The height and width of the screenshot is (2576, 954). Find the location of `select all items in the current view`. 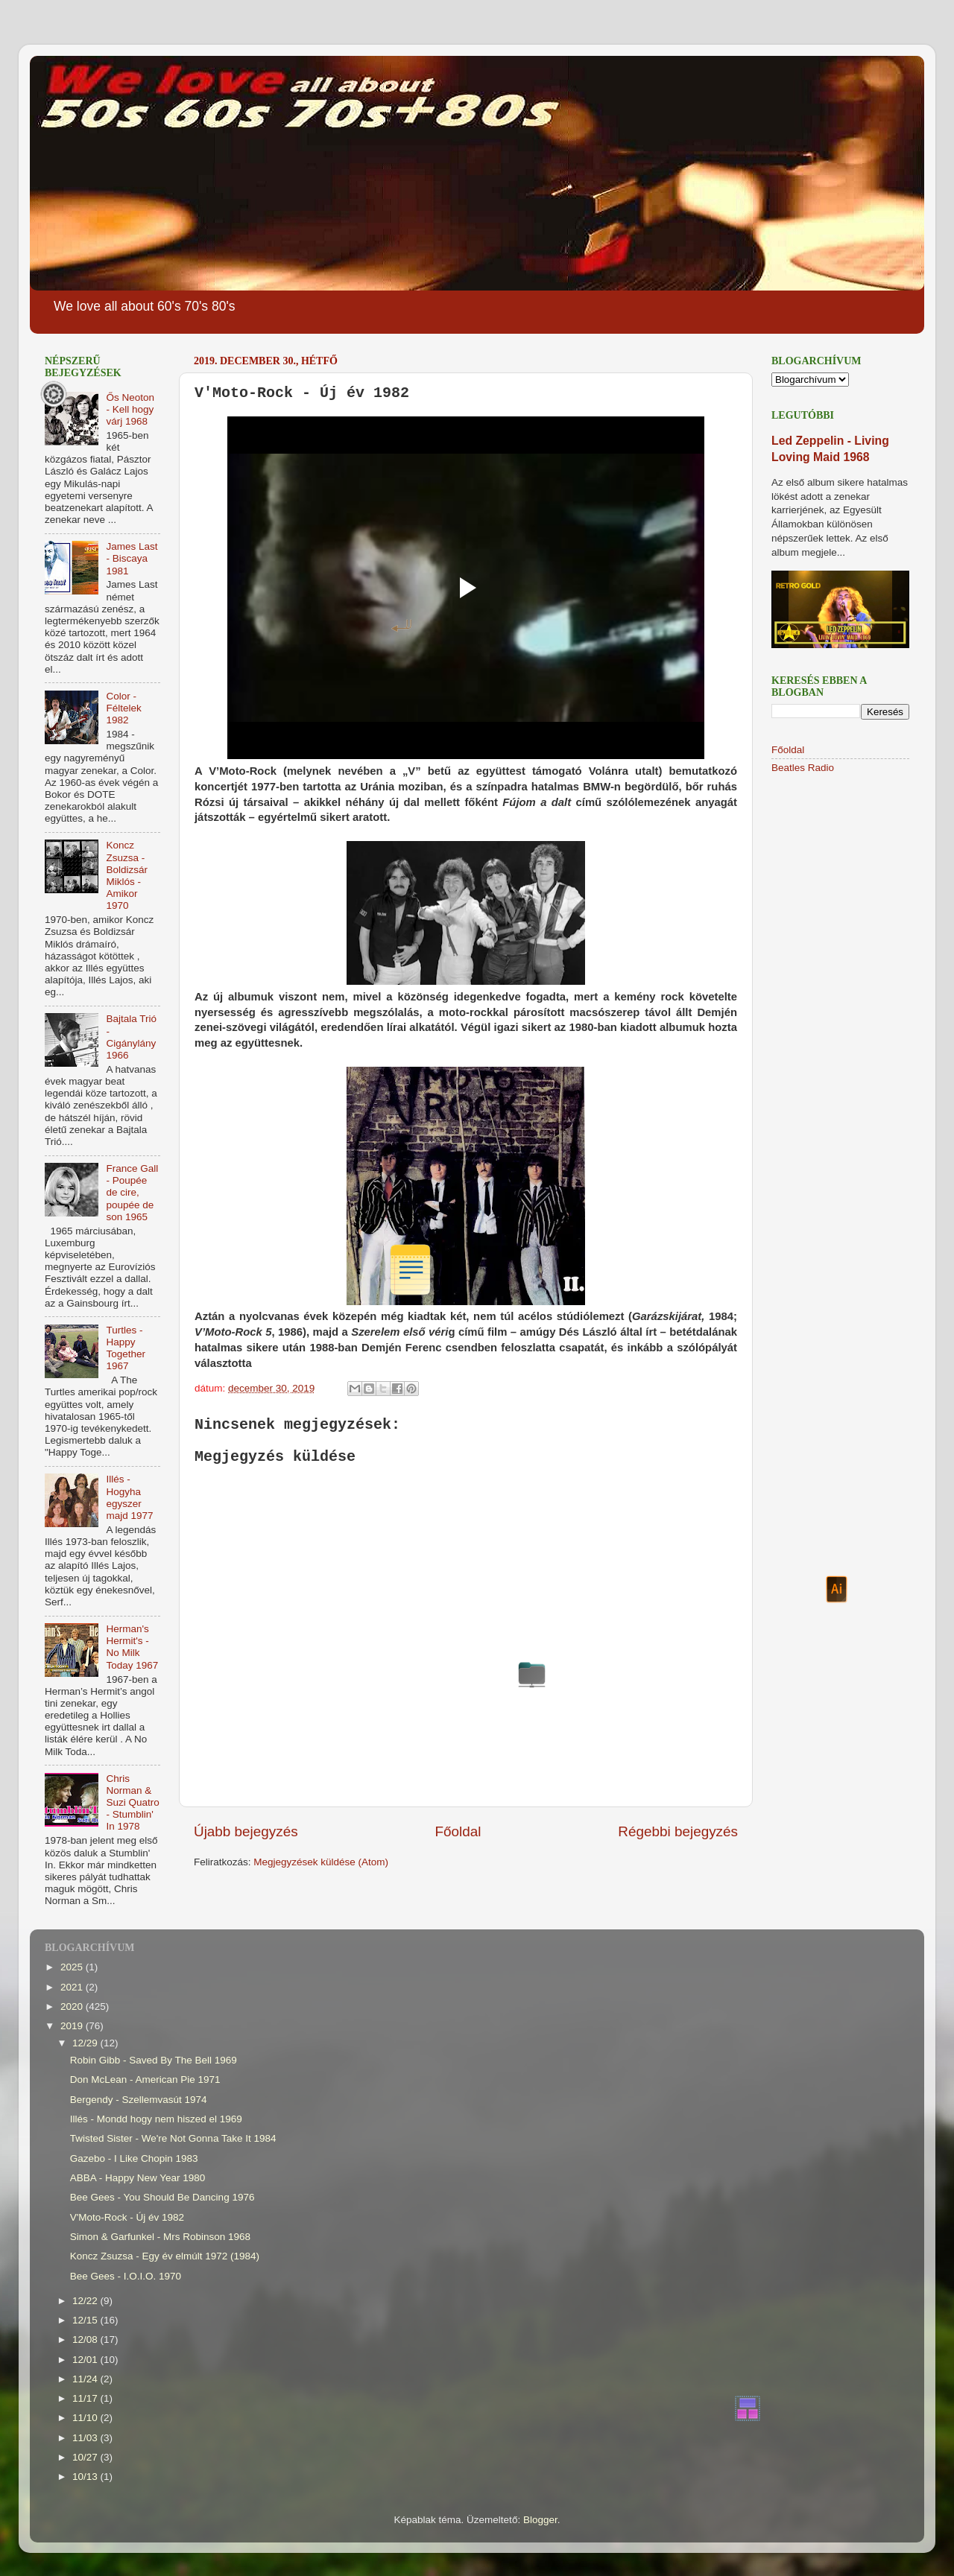

select all items in the current view is located at coordinates (748, 2408).